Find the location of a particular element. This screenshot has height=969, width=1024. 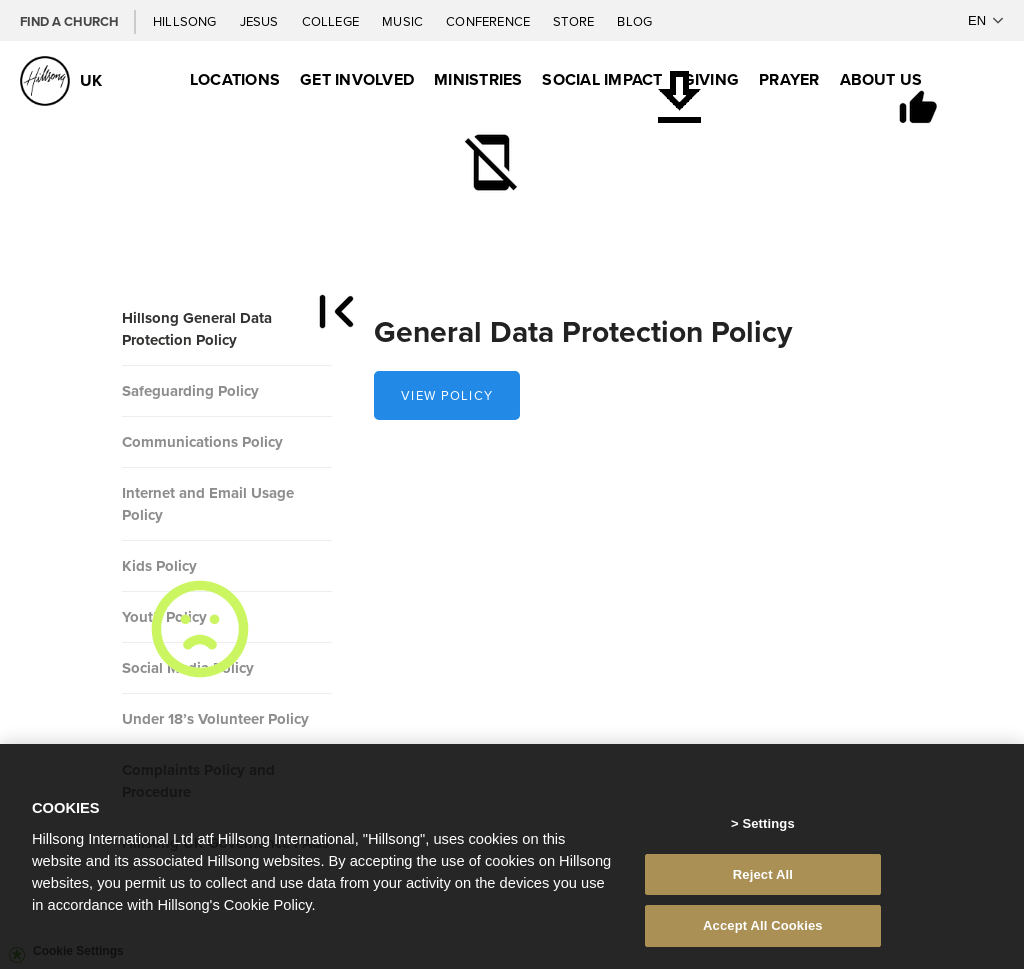

go to first page is located at coordinates (336, 311).